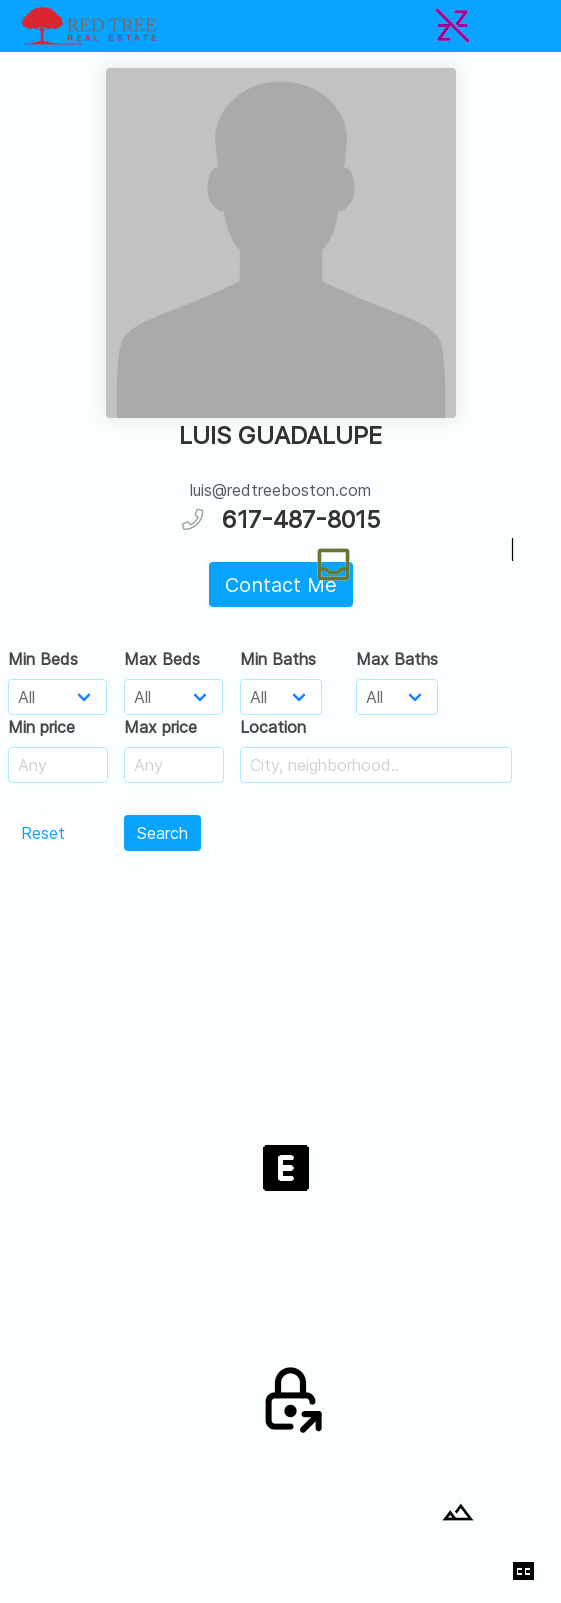  Describe the element at coordinates (333, 564) in the screenshot. I see `view inbox or incoming items` at that location.